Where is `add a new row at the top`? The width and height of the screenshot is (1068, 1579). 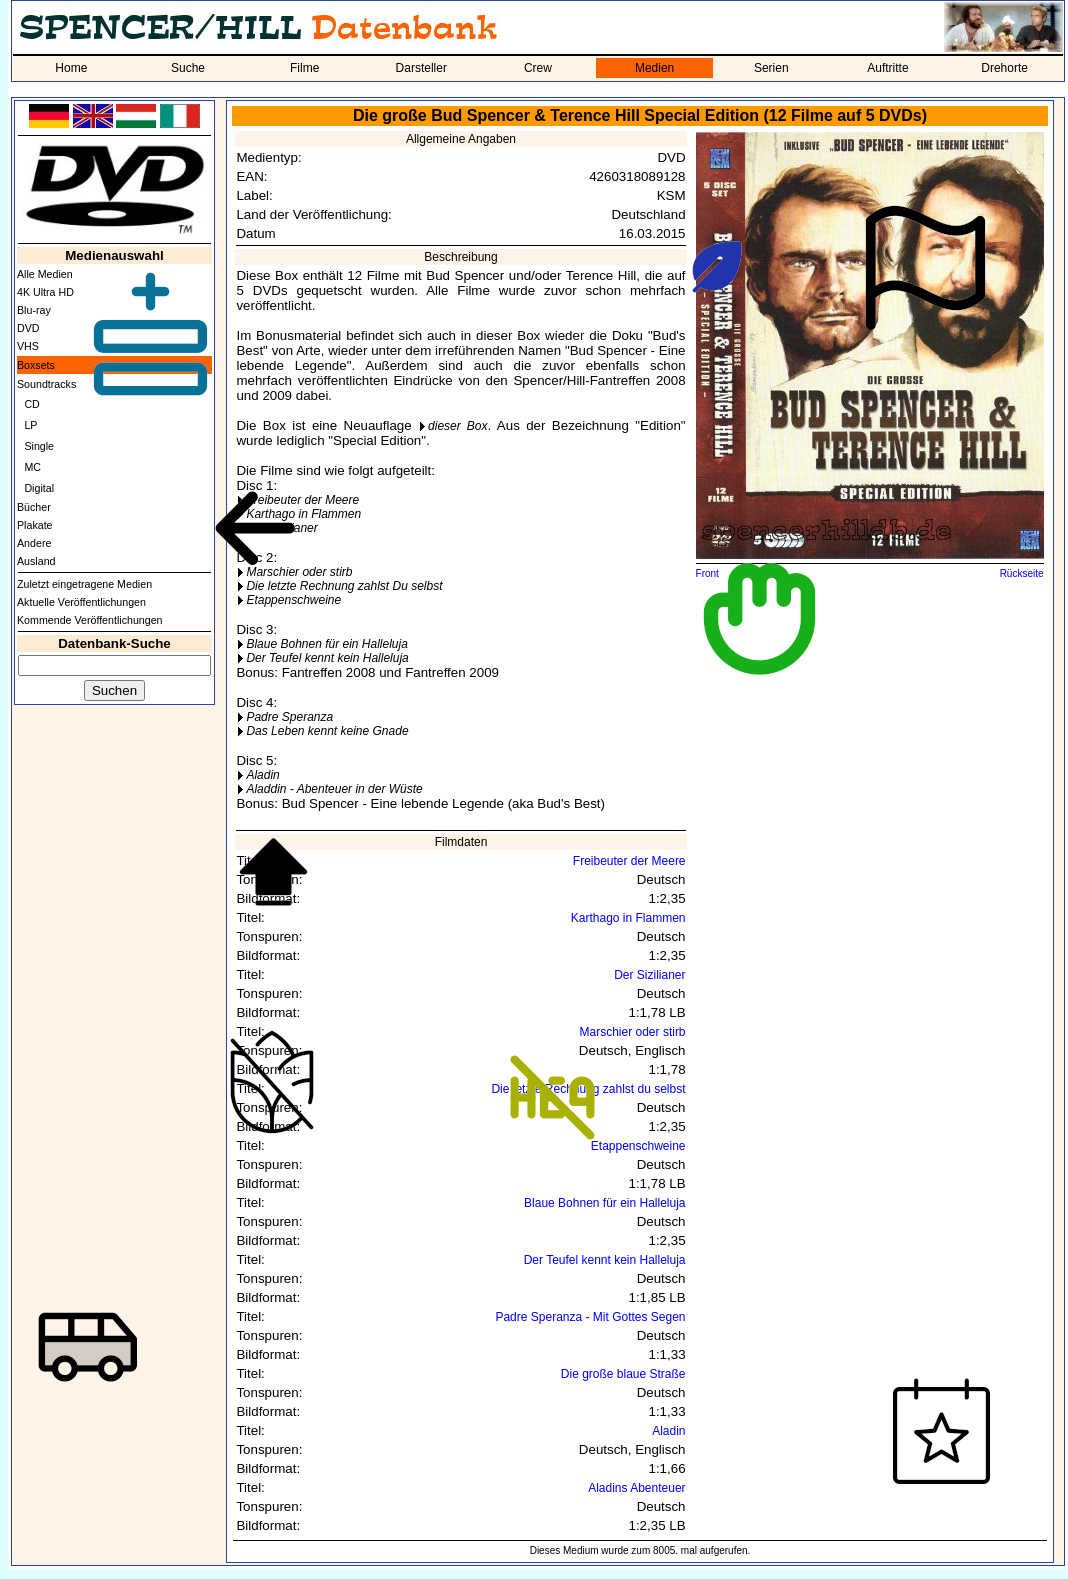 add a new row at the top is located at coordinates (150, 343).